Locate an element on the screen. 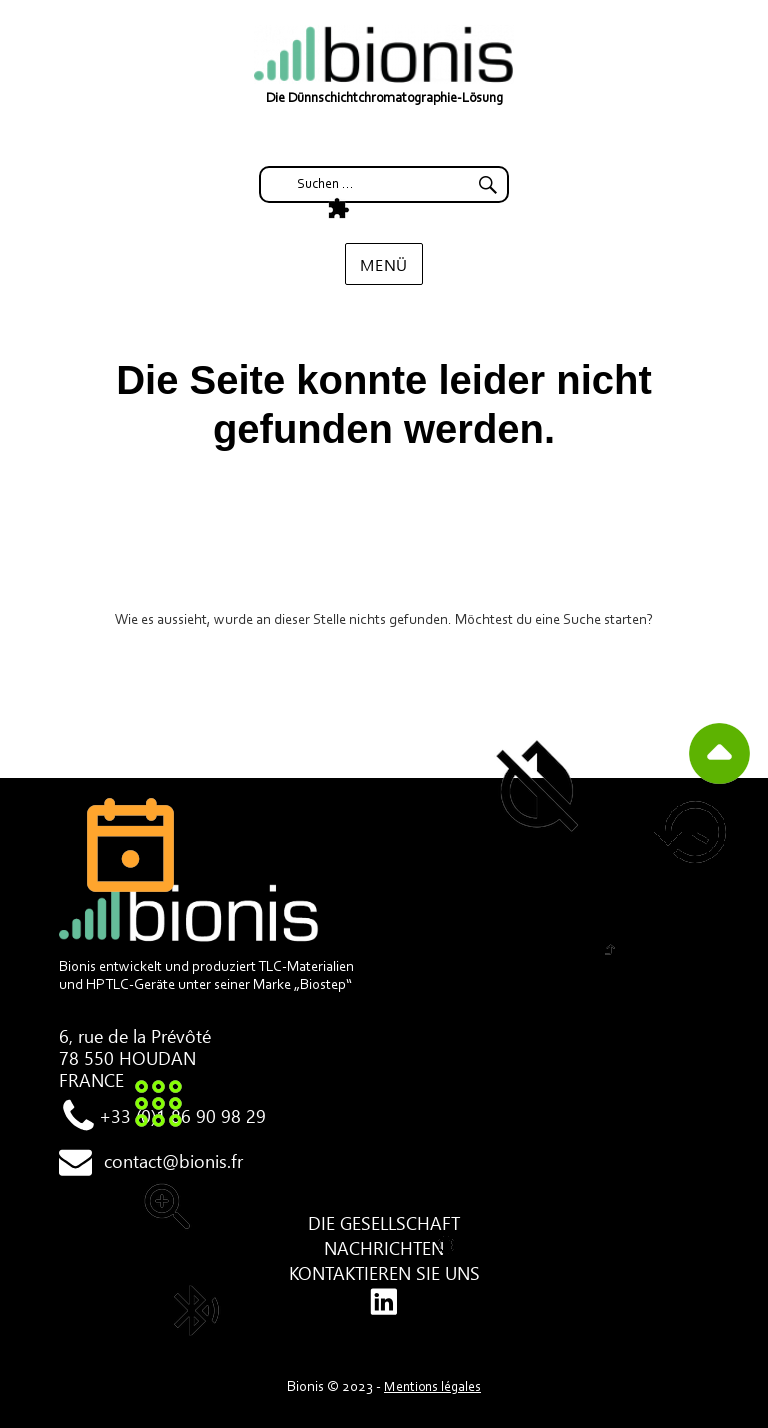 This screenshot has width=768, height=1428. indicates an event or reminder on today's date is located at coordinates (130, 848).